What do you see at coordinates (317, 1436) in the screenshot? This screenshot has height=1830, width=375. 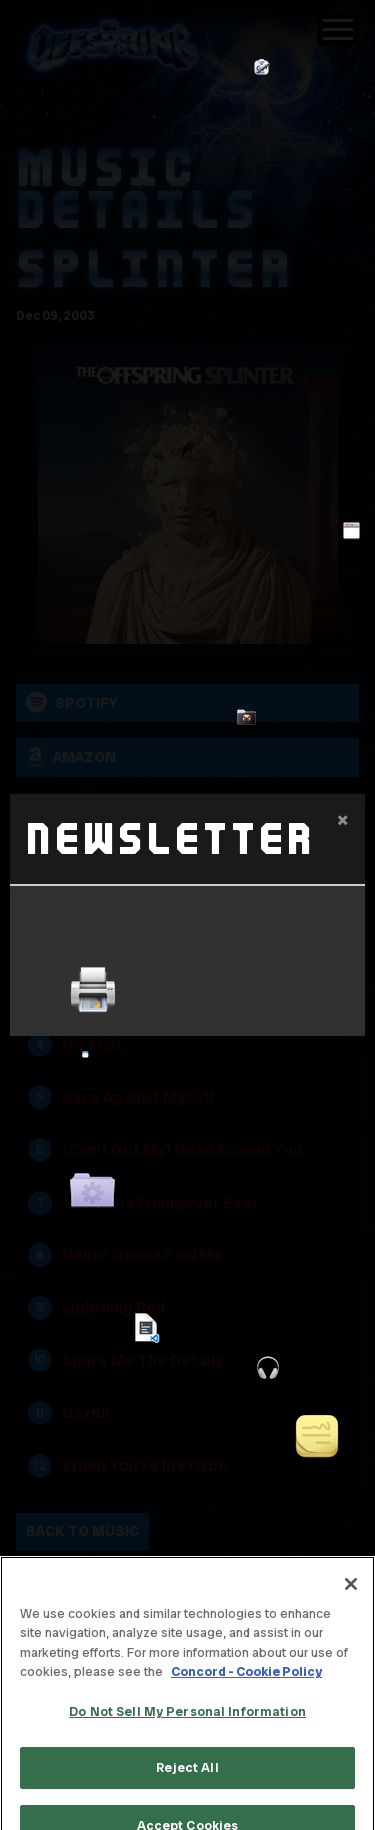 I see `open the stickies app for quick notes` at bounding box center [317, 1436].